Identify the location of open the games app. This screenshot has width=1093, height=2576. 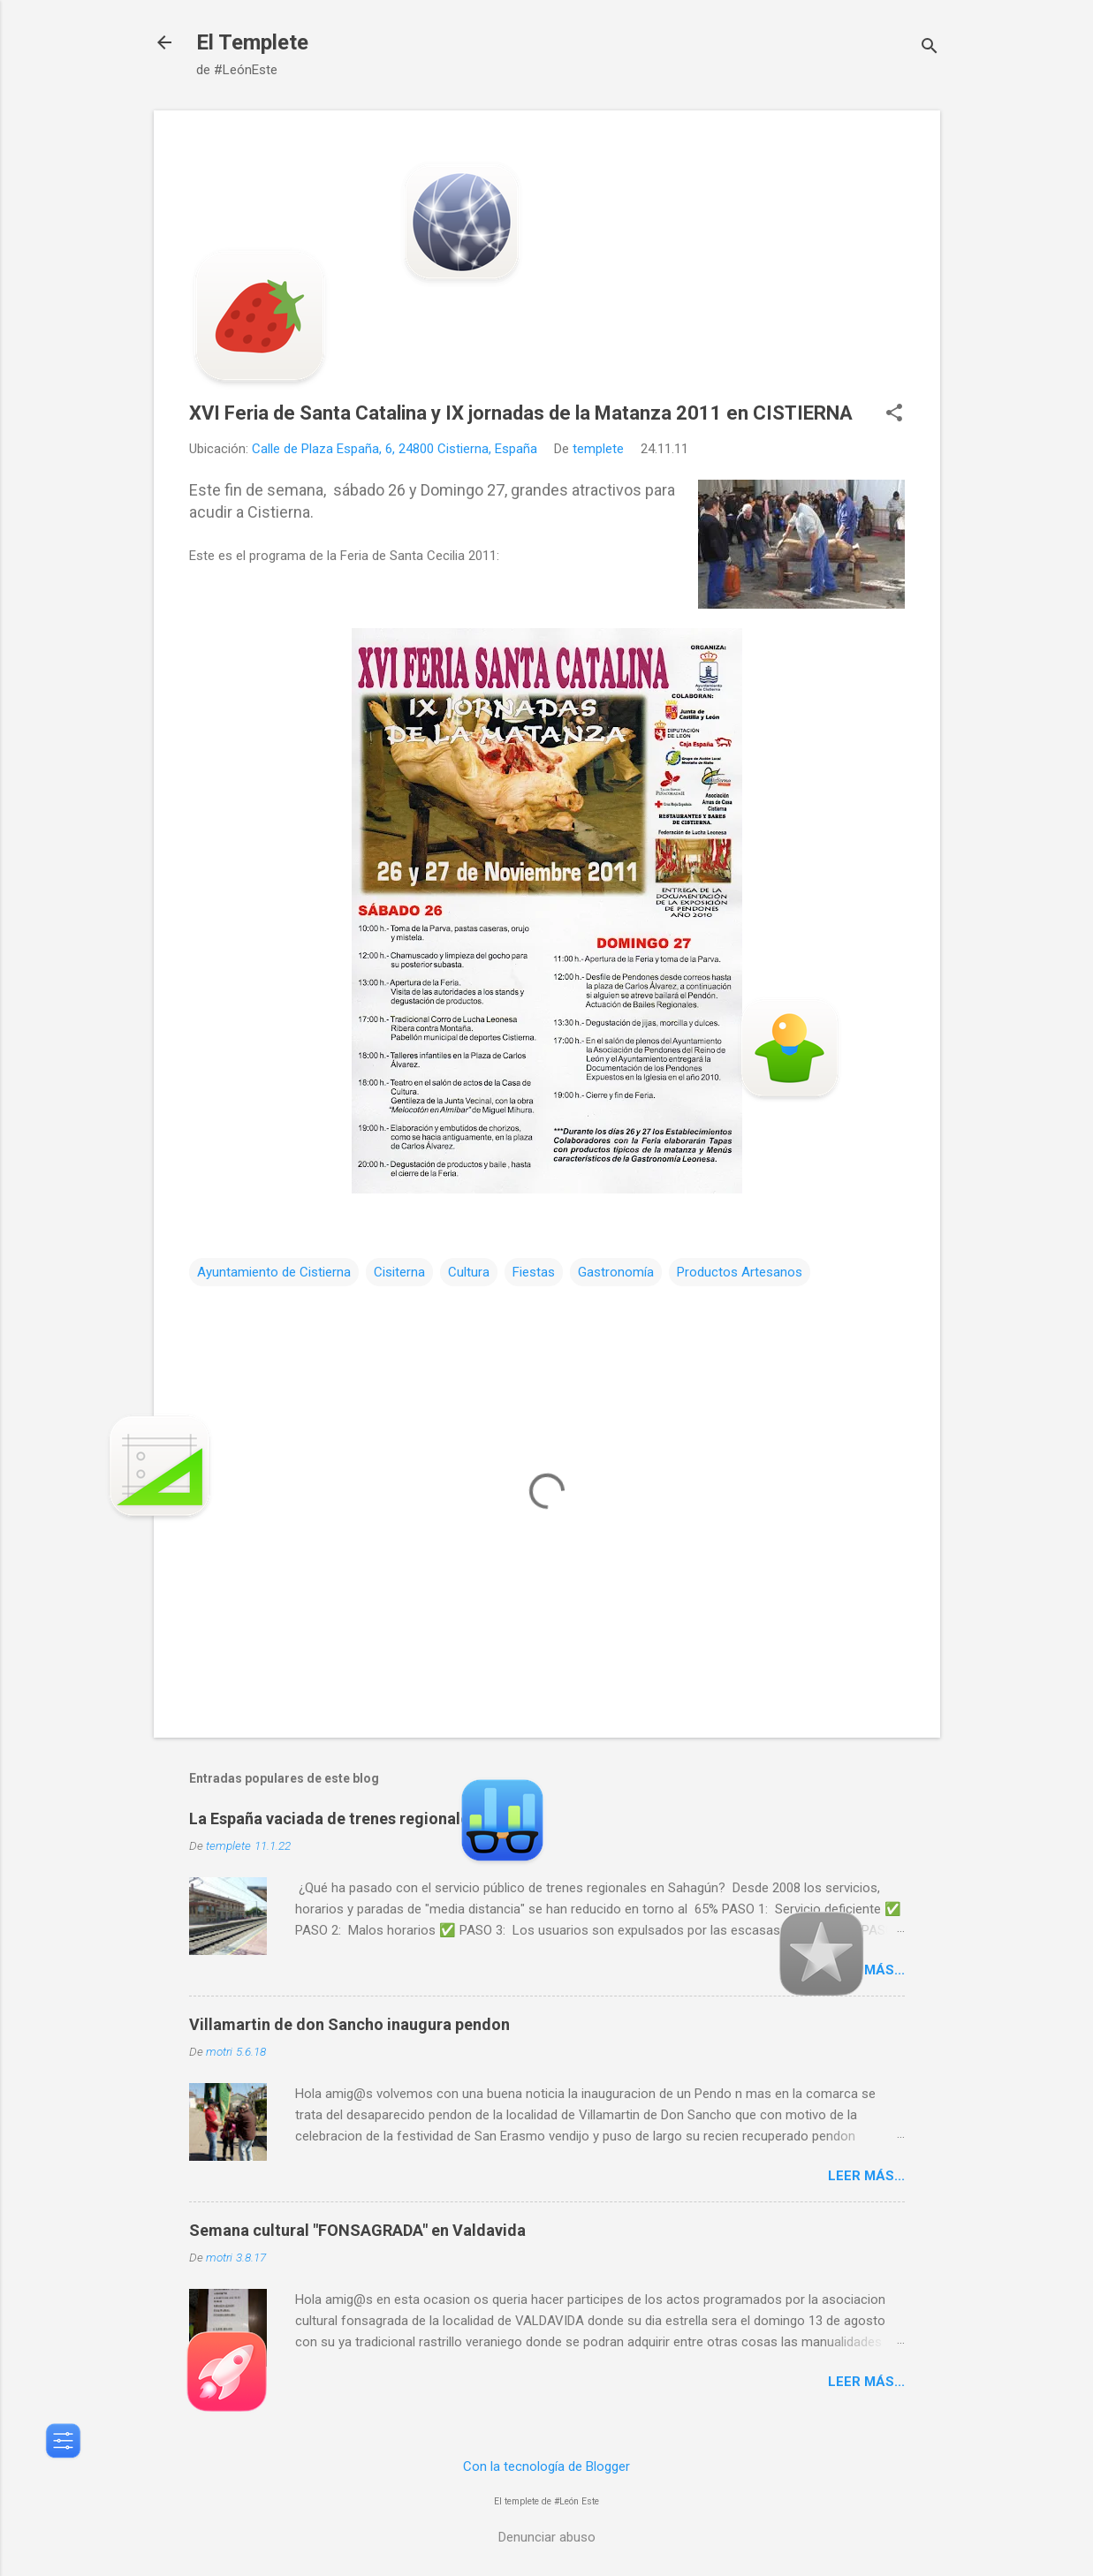
(226, 2371).